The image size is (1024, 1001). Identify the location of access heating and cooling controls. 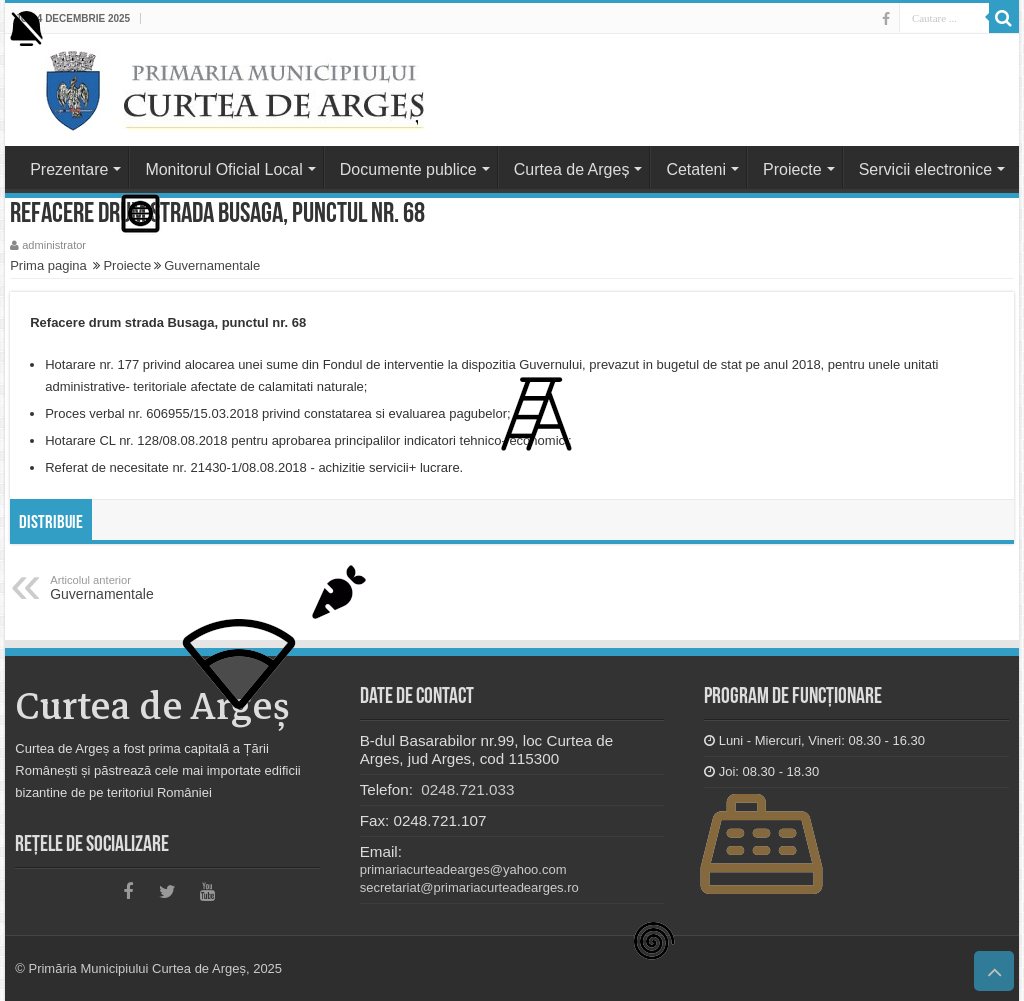
(140, 213).